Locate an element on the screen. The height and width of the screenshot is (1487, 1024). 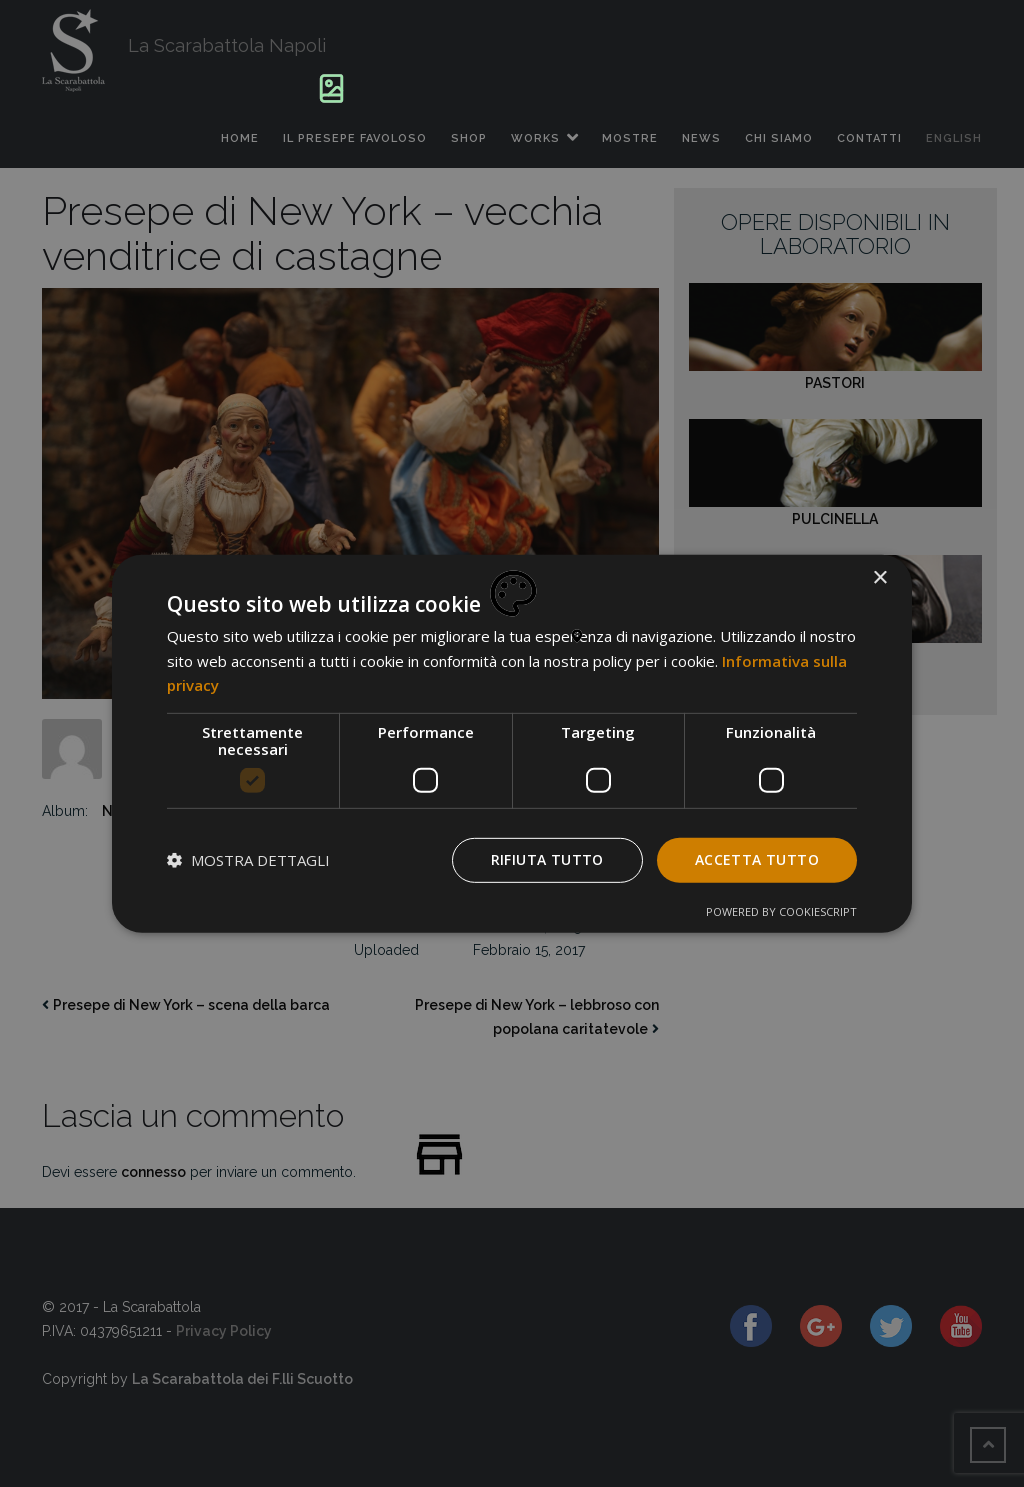
find nearby stores or shops is located at coordinates (439, 1154).